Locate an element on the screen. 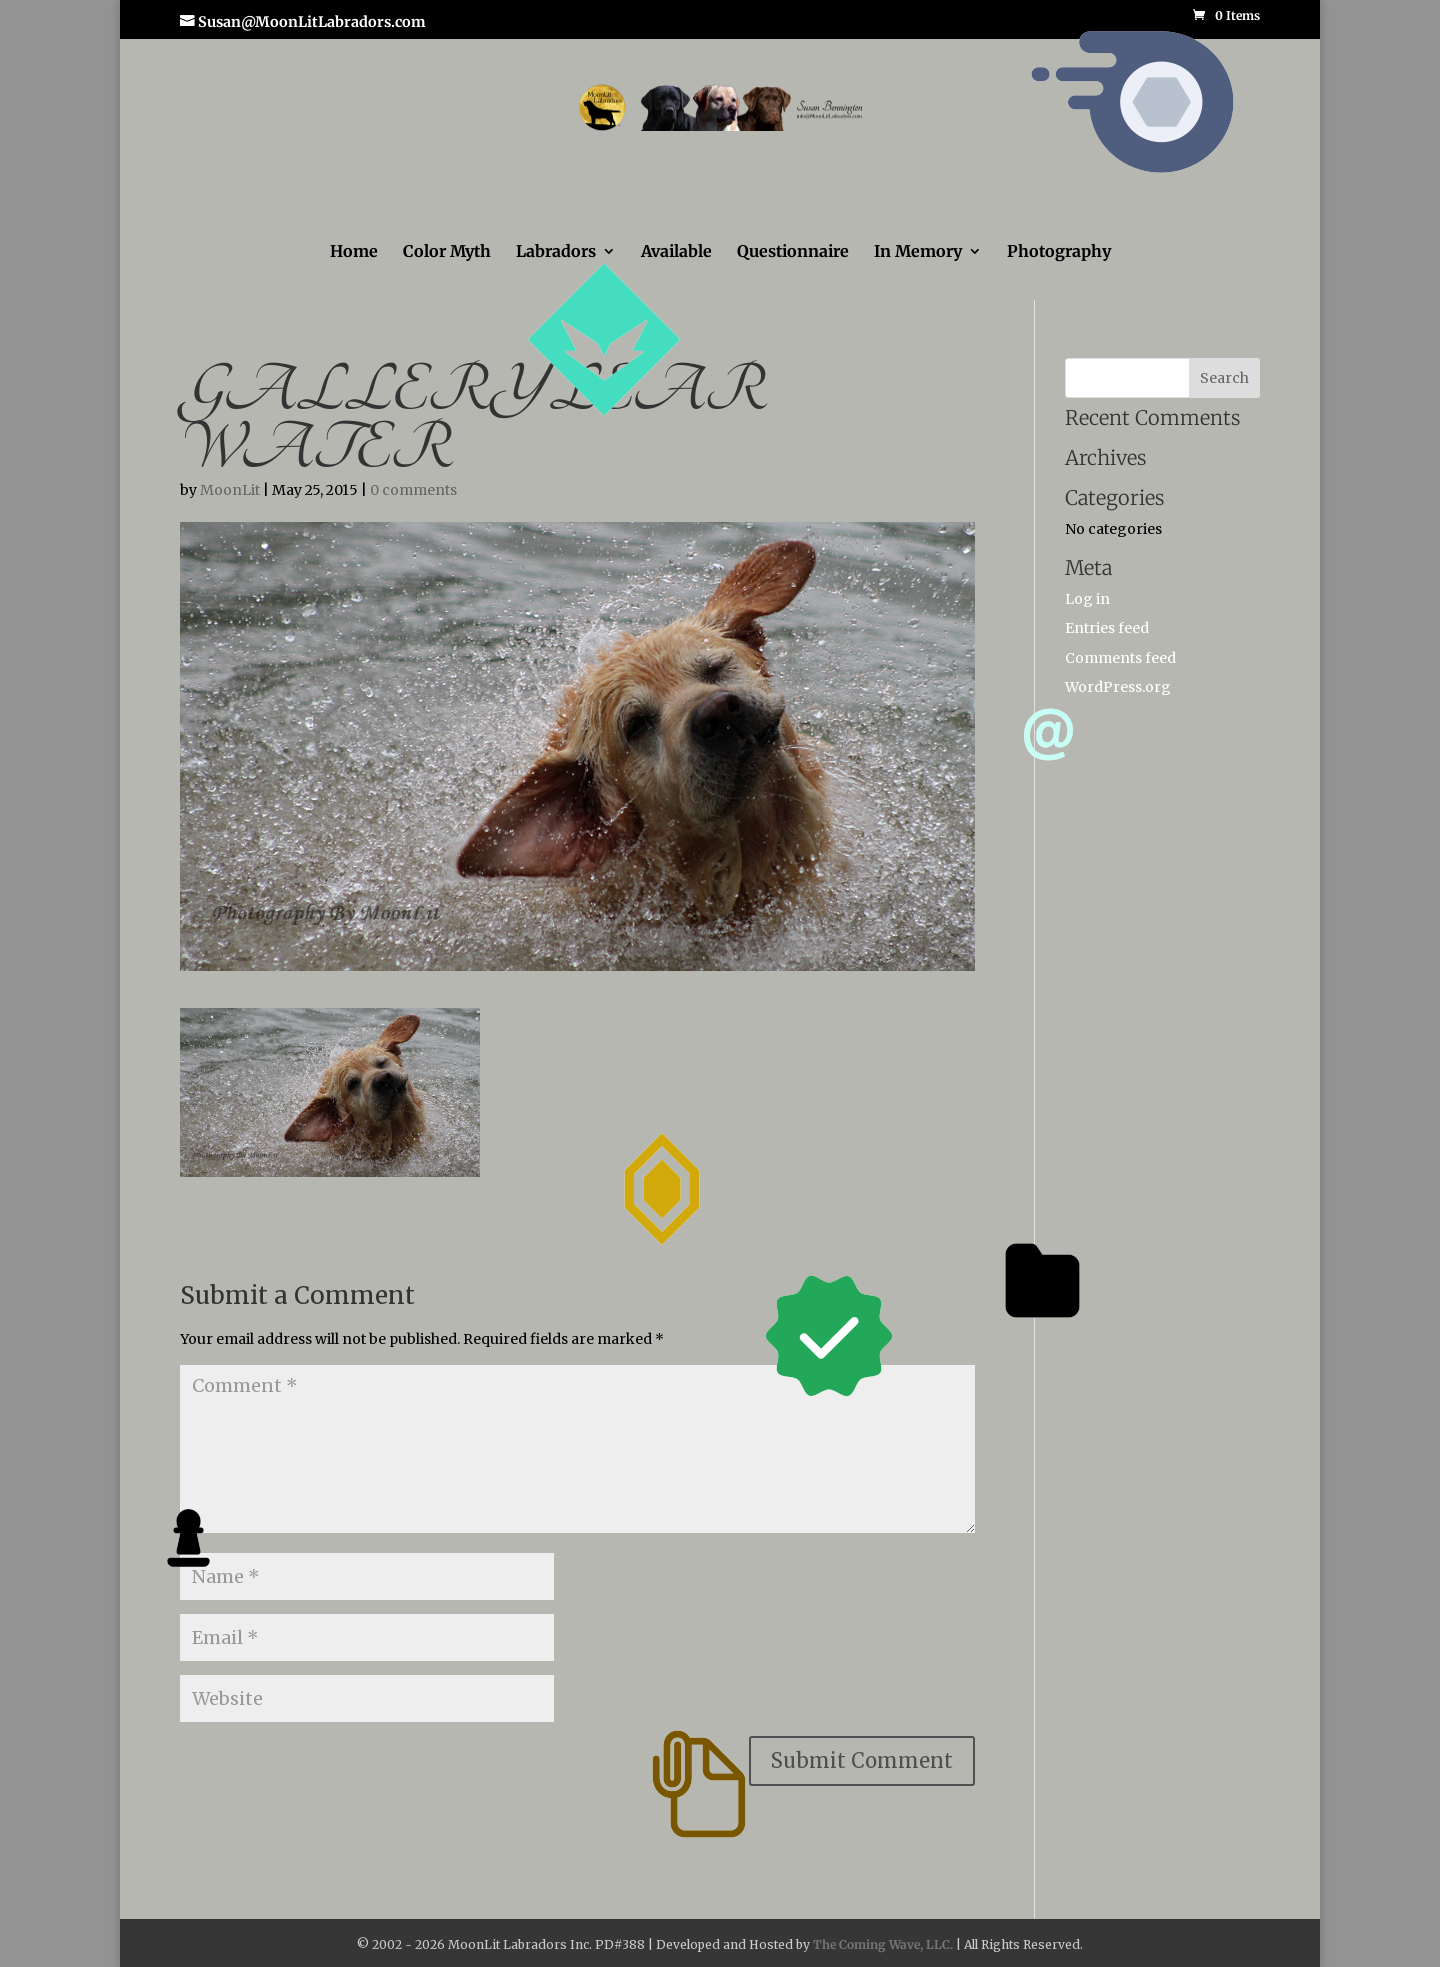 The image size is (1440, 1967). indicates a verified discord server is located at coordinates (829, 1336).